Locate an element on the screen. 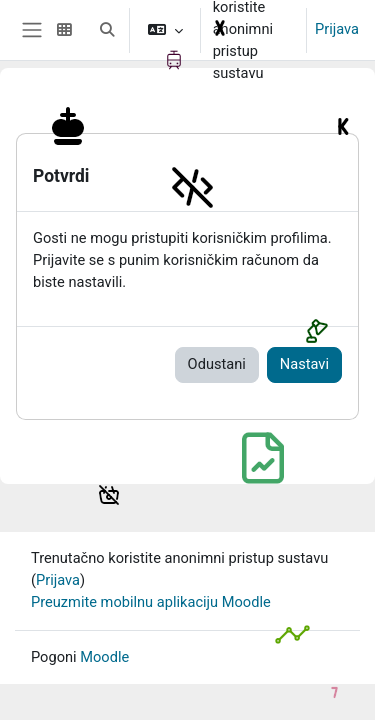 The image size is (375, 720). indicates items starting with the letter K is located at coordinates (342, 126).